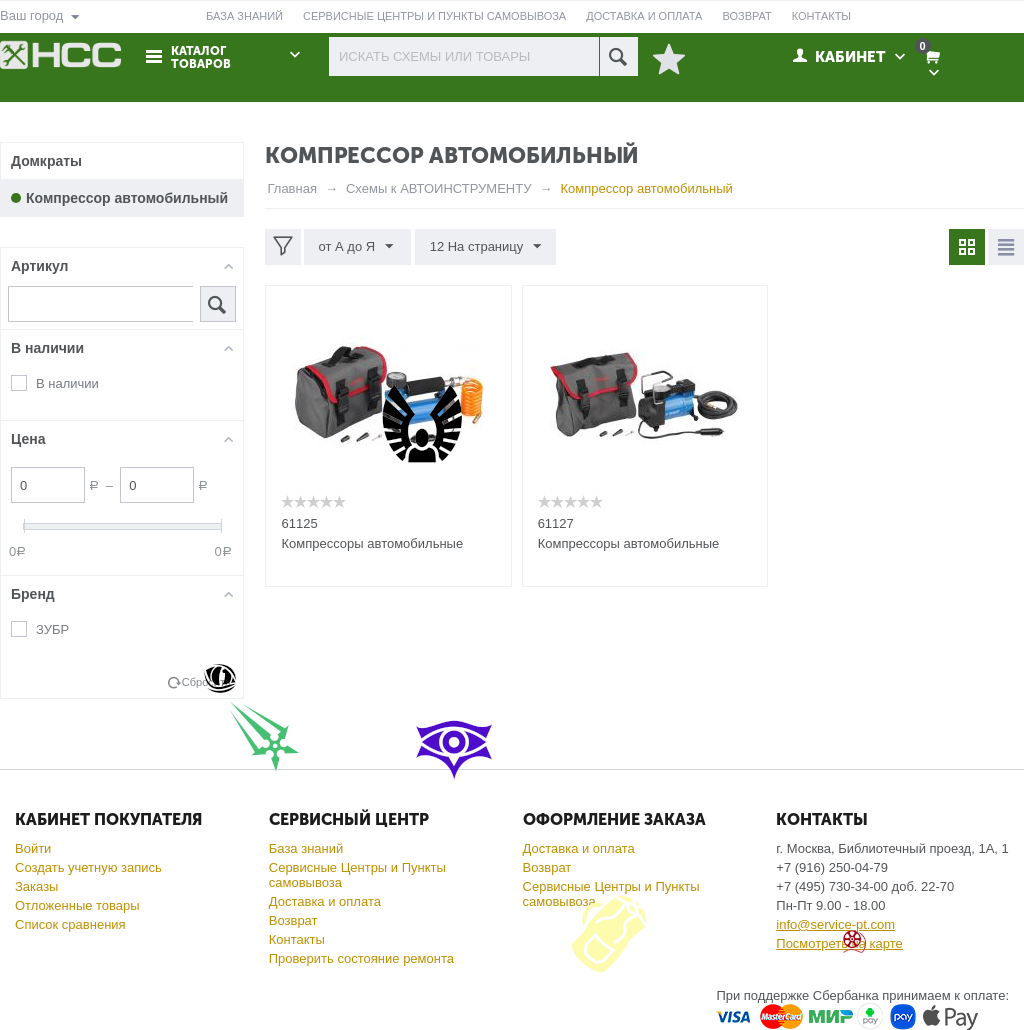 This screenshot has height=1030, width=1024. What do you see at coordinates (422, 423) in the screenshot?
I see `select angel or celestial character class` at bounding box center [422, 423].